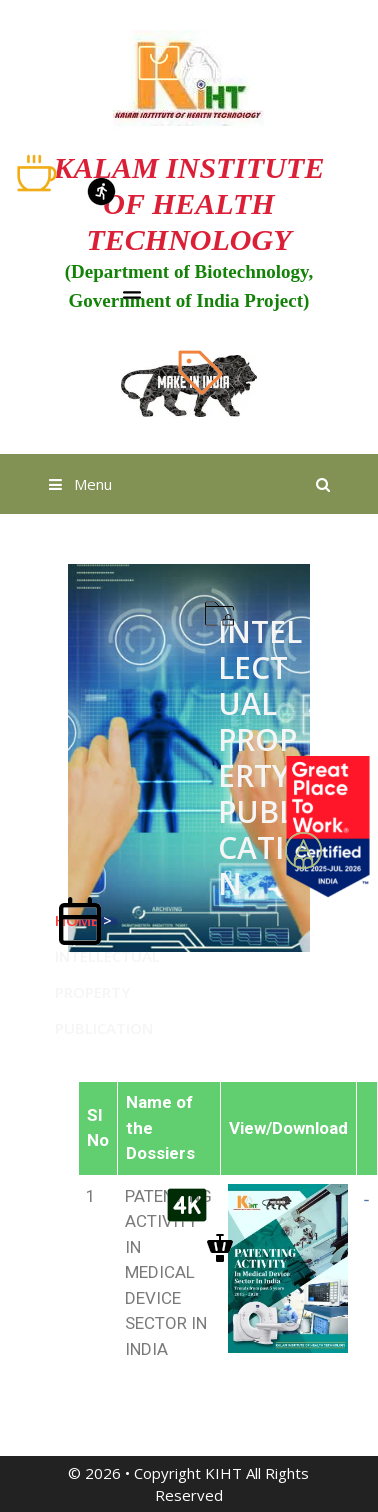  Describe the element at coordinates (80, 921) in the screenshot. I see `view calendar or scheduled events` at that location.